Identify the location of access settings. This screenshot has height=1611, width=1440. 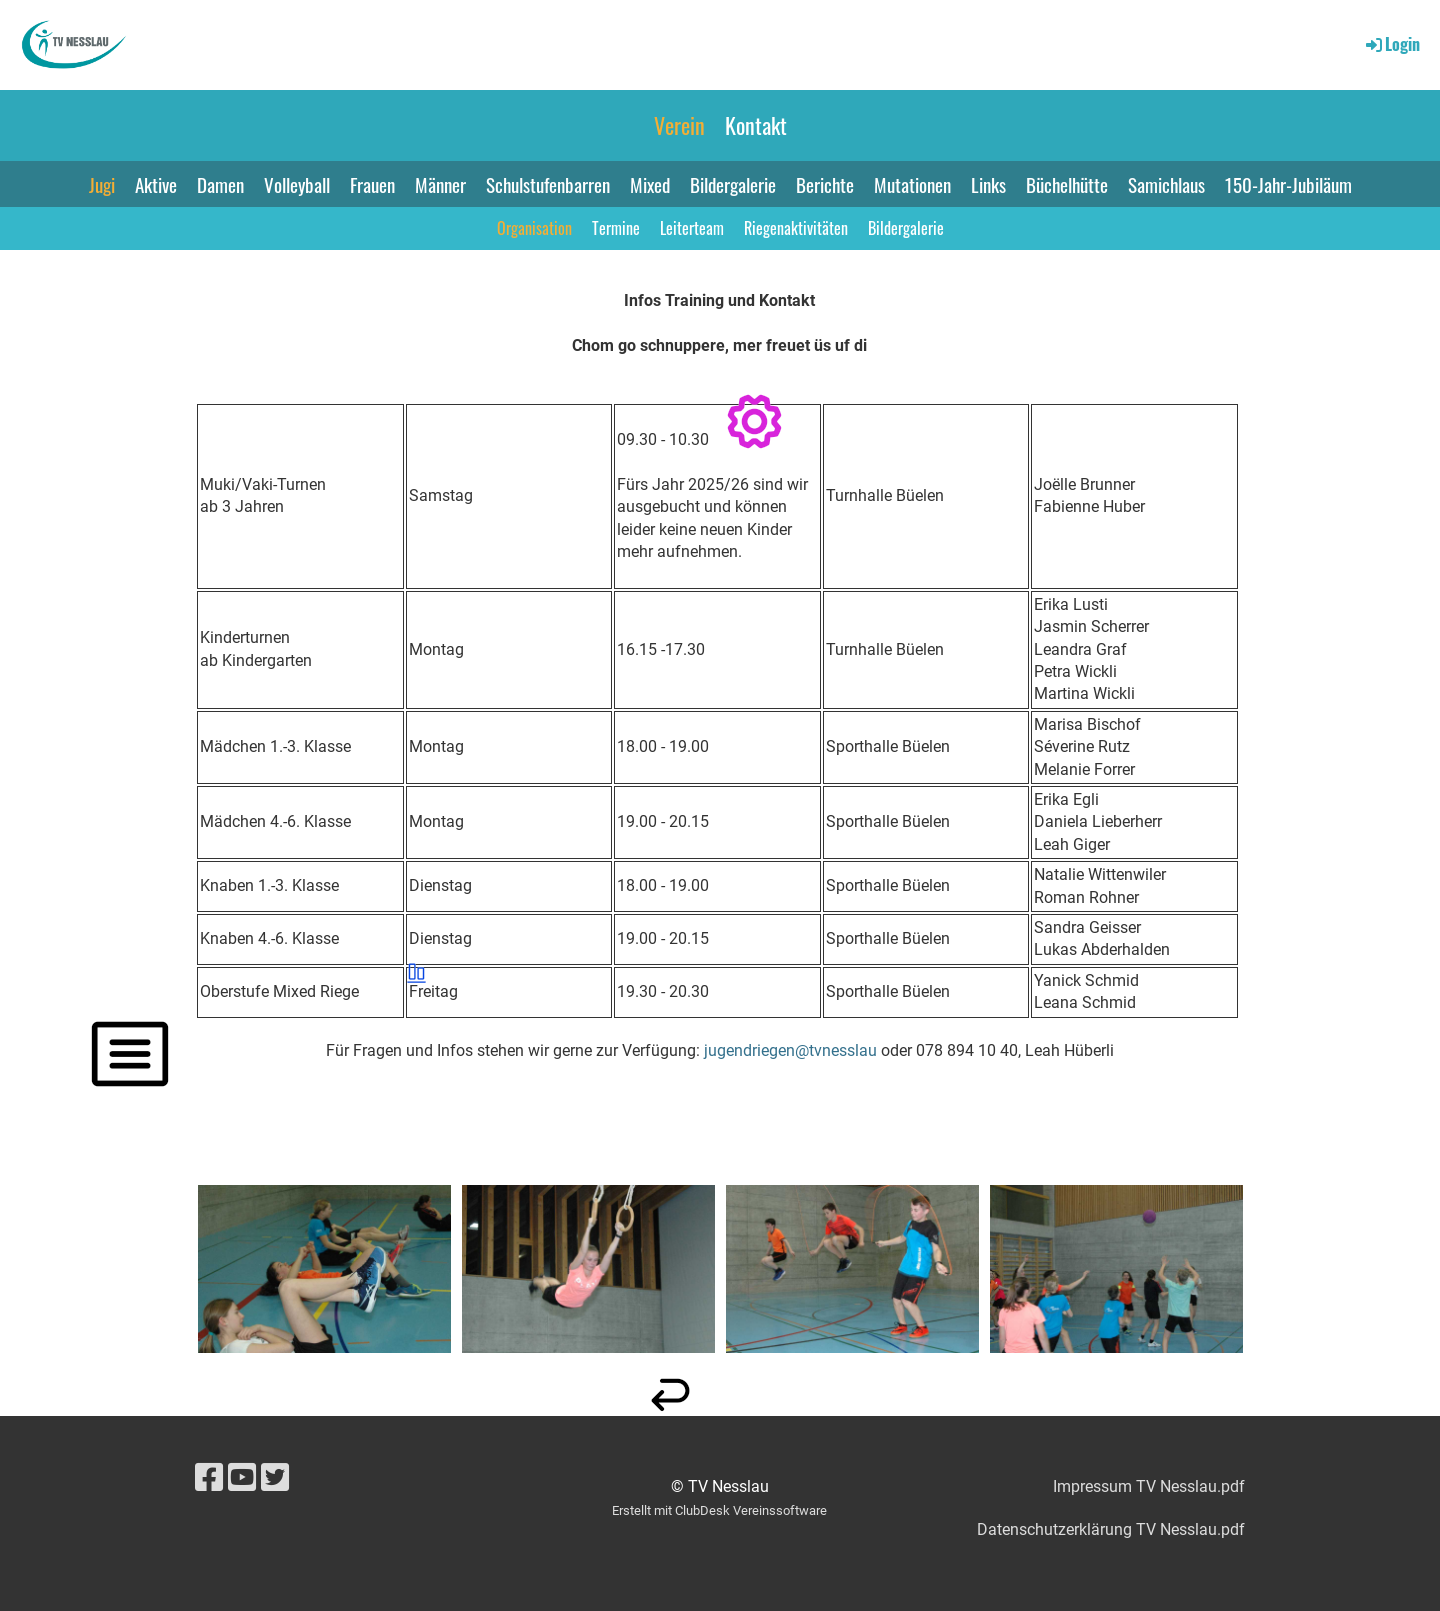
(754, 421).